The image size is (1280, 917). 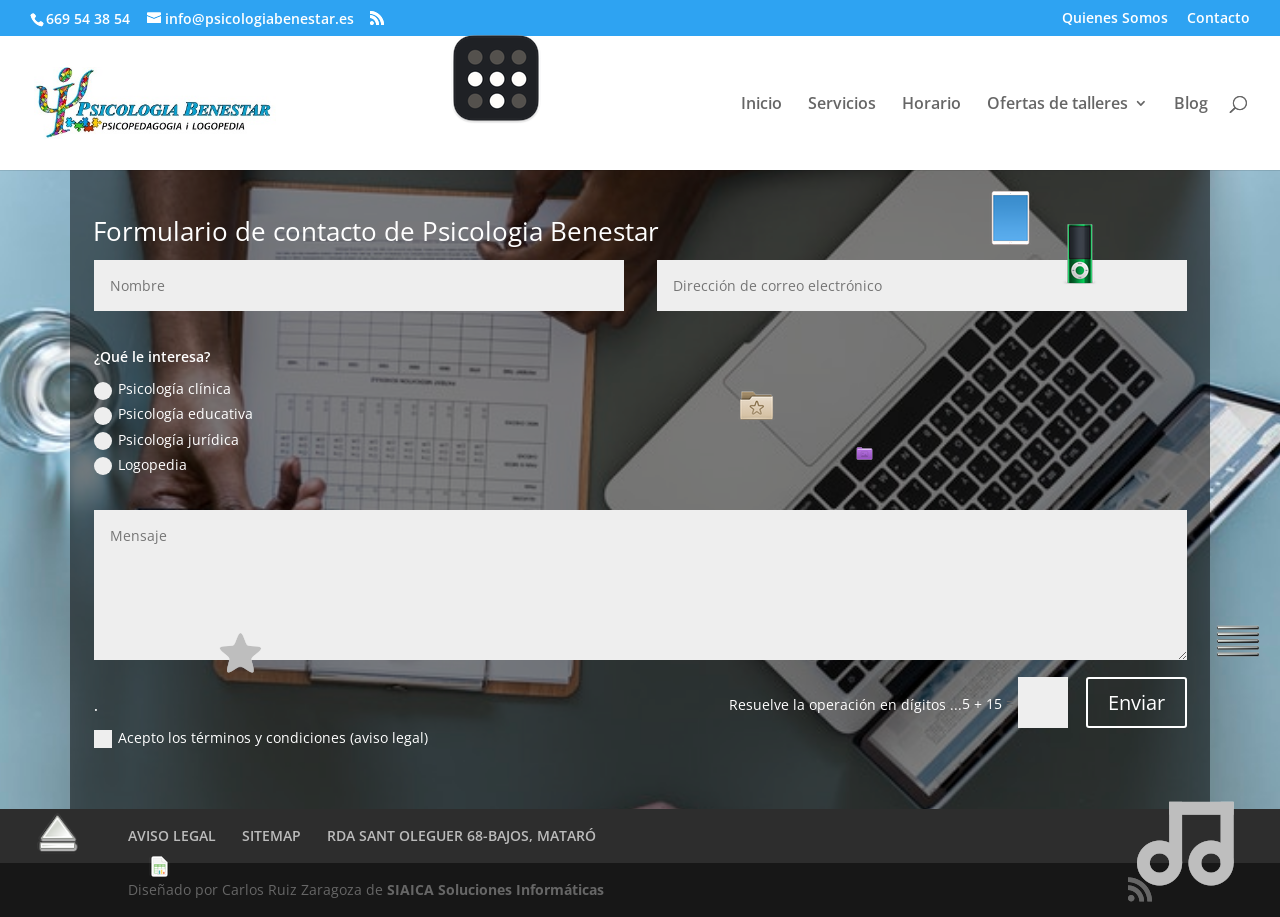 What do you see at coordinates (1010, 218) in the screenshot?
I see `connected iPad Pro device` at bounding box center [1010, 218].